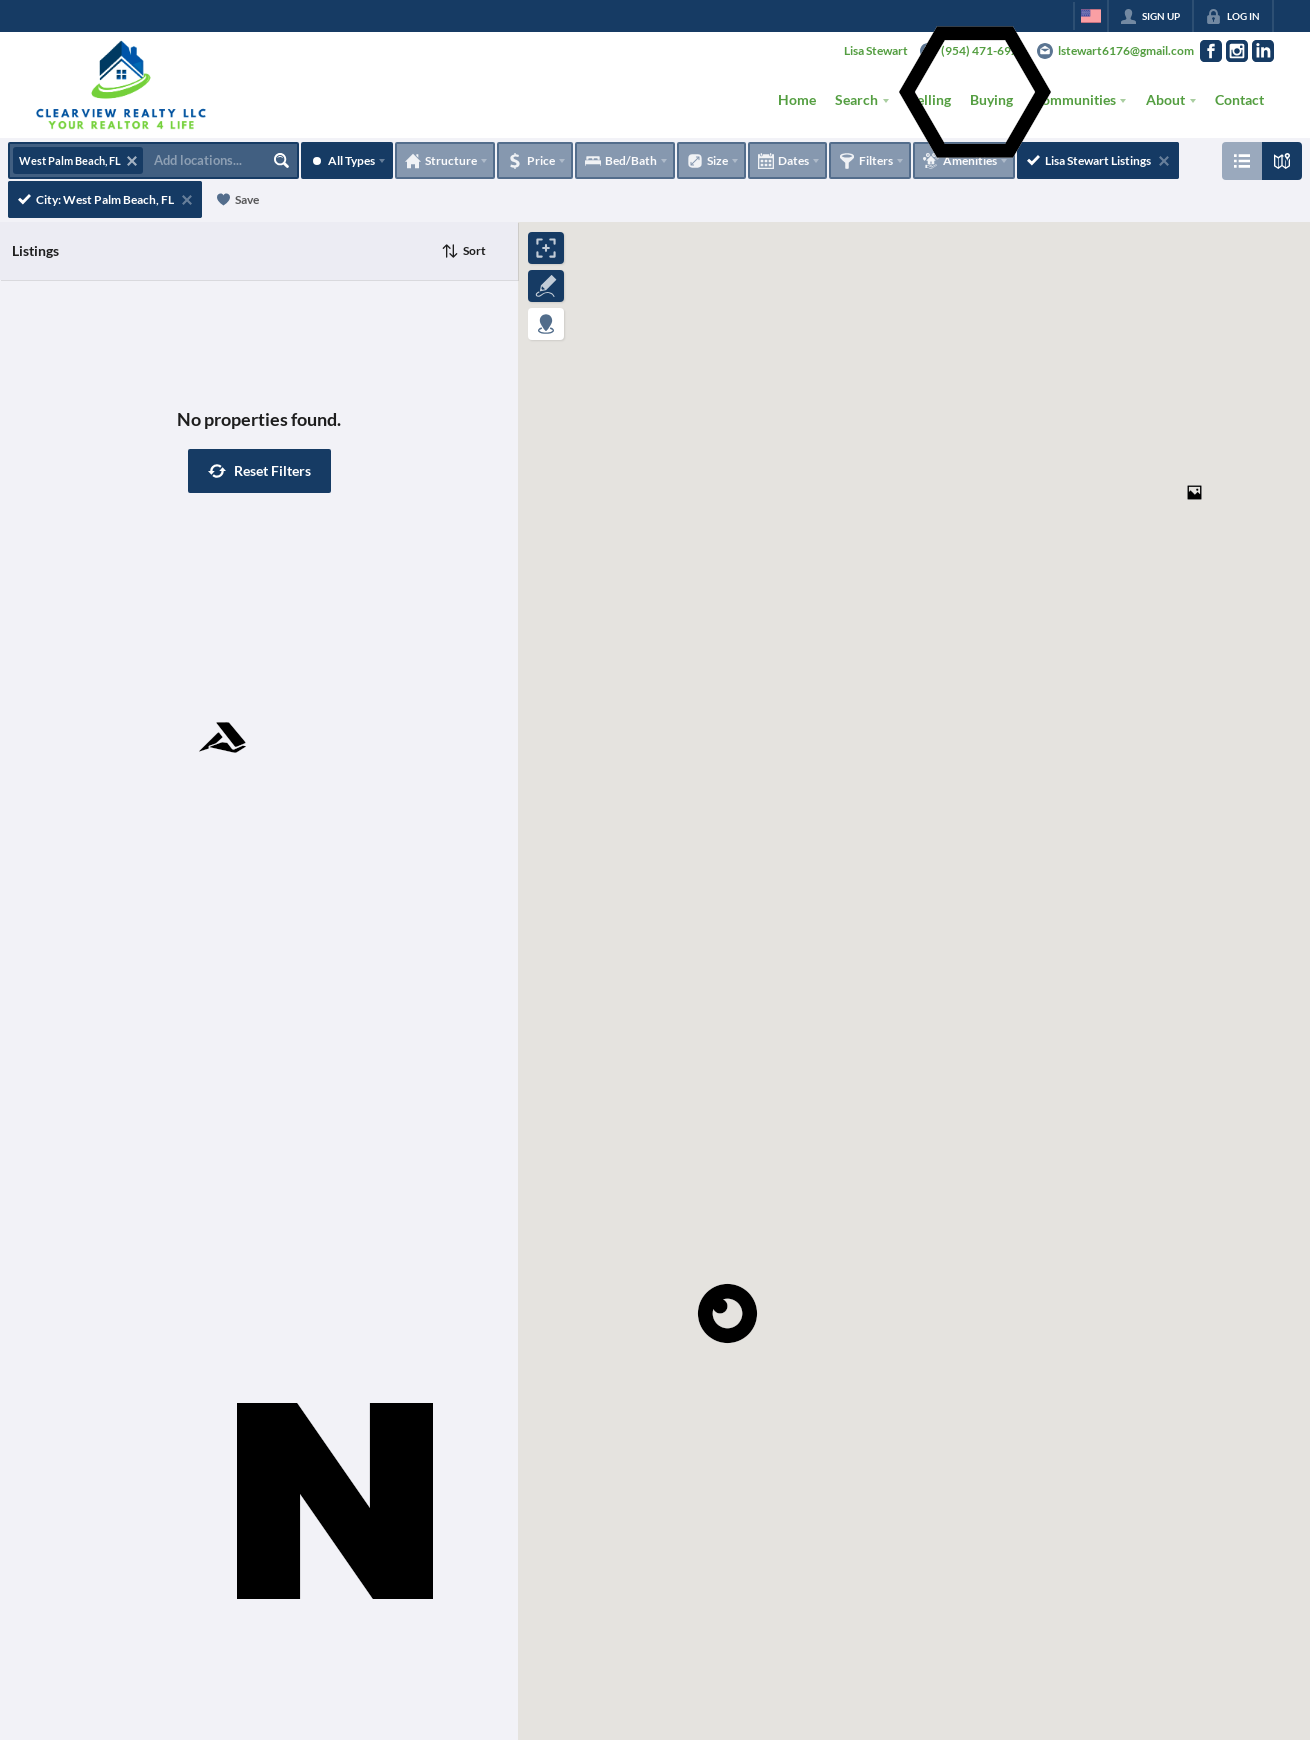 This screenshot has width=1310, height=1740. I want to click on view or preview content, so click(727, 1313).